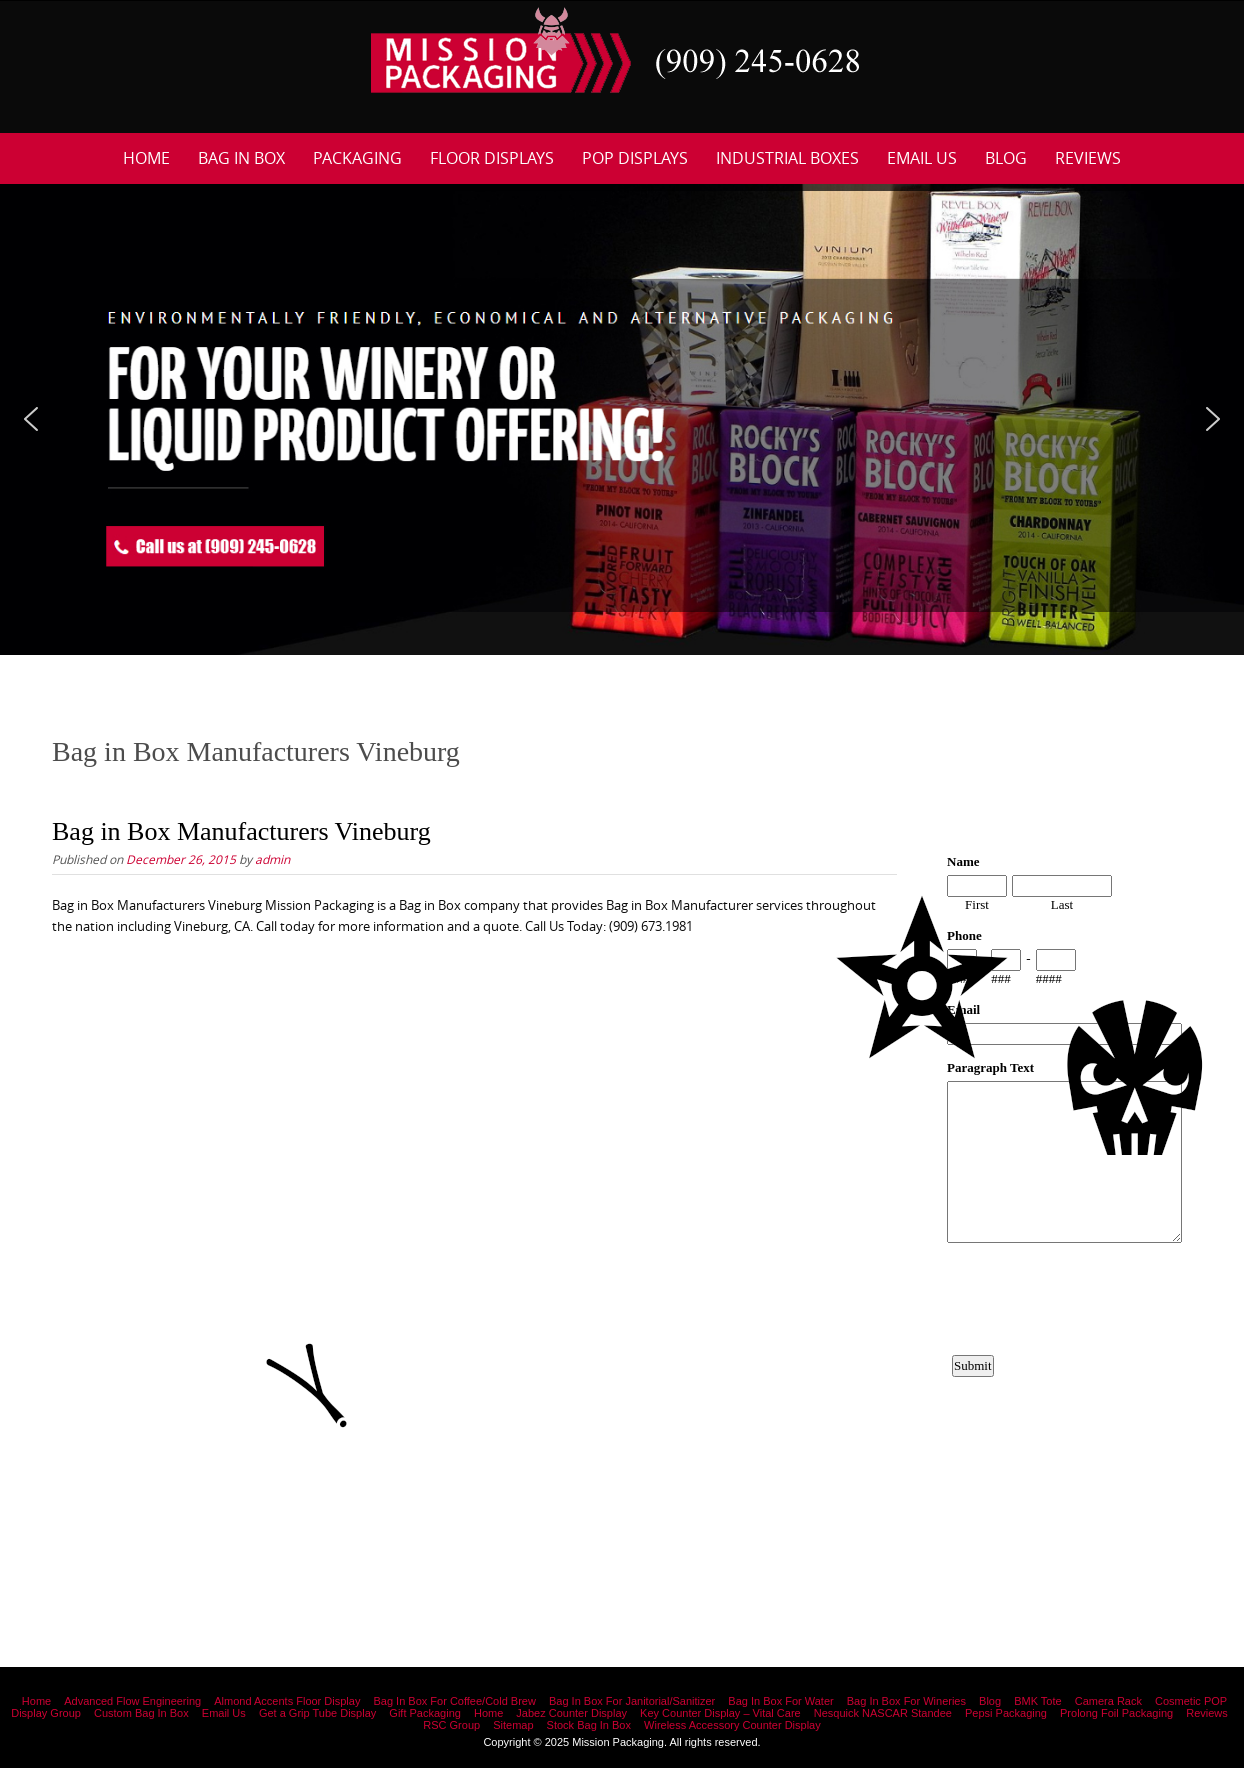 This screenshot has width=1244, height=1768. What do you see at coordinates (306, 1385) in the screenshot?
I see `dowsing or divination tool in a game interface` at bounding box center [306, 1385].